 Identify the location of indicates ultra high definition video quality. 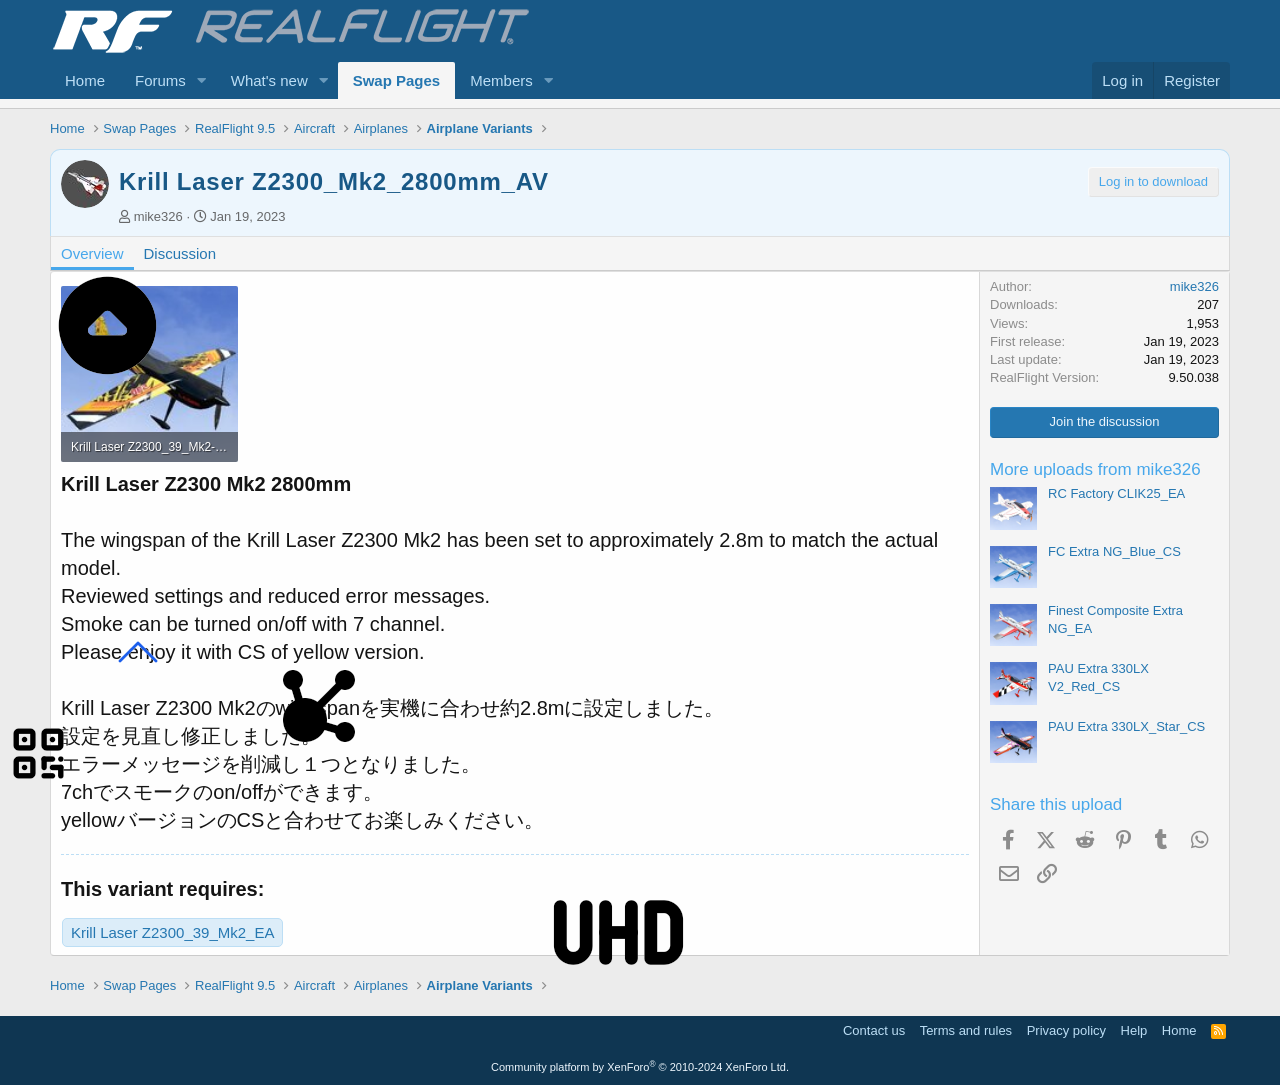
(618, 932).